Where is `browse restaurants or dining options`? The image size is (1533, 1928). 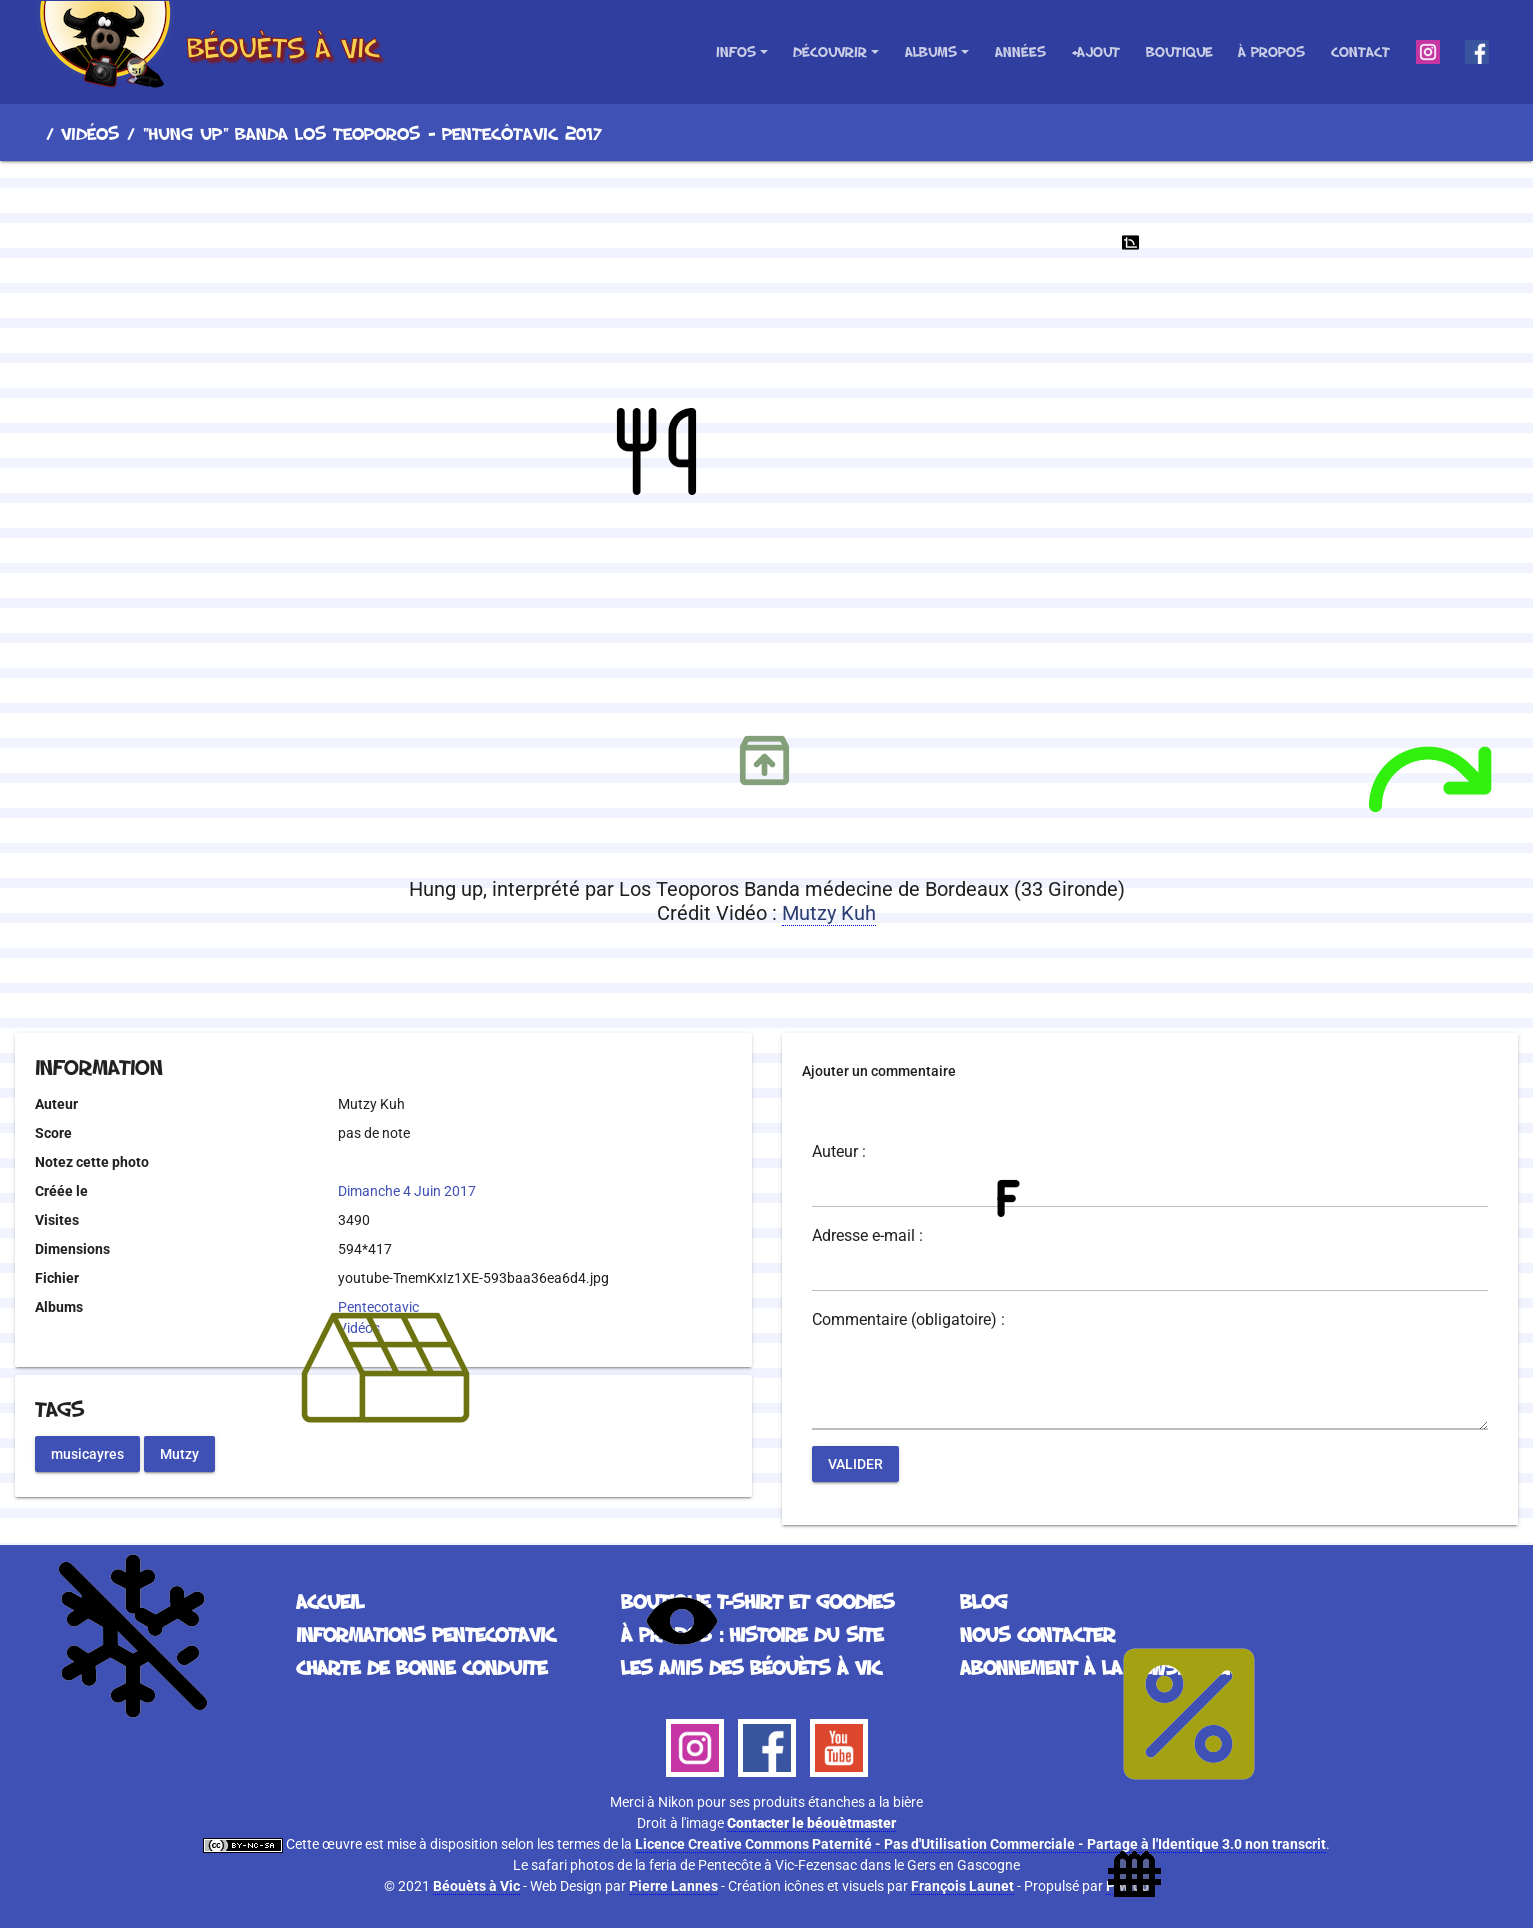
browse restaurants or dining options is located at coordinates (656, 451).